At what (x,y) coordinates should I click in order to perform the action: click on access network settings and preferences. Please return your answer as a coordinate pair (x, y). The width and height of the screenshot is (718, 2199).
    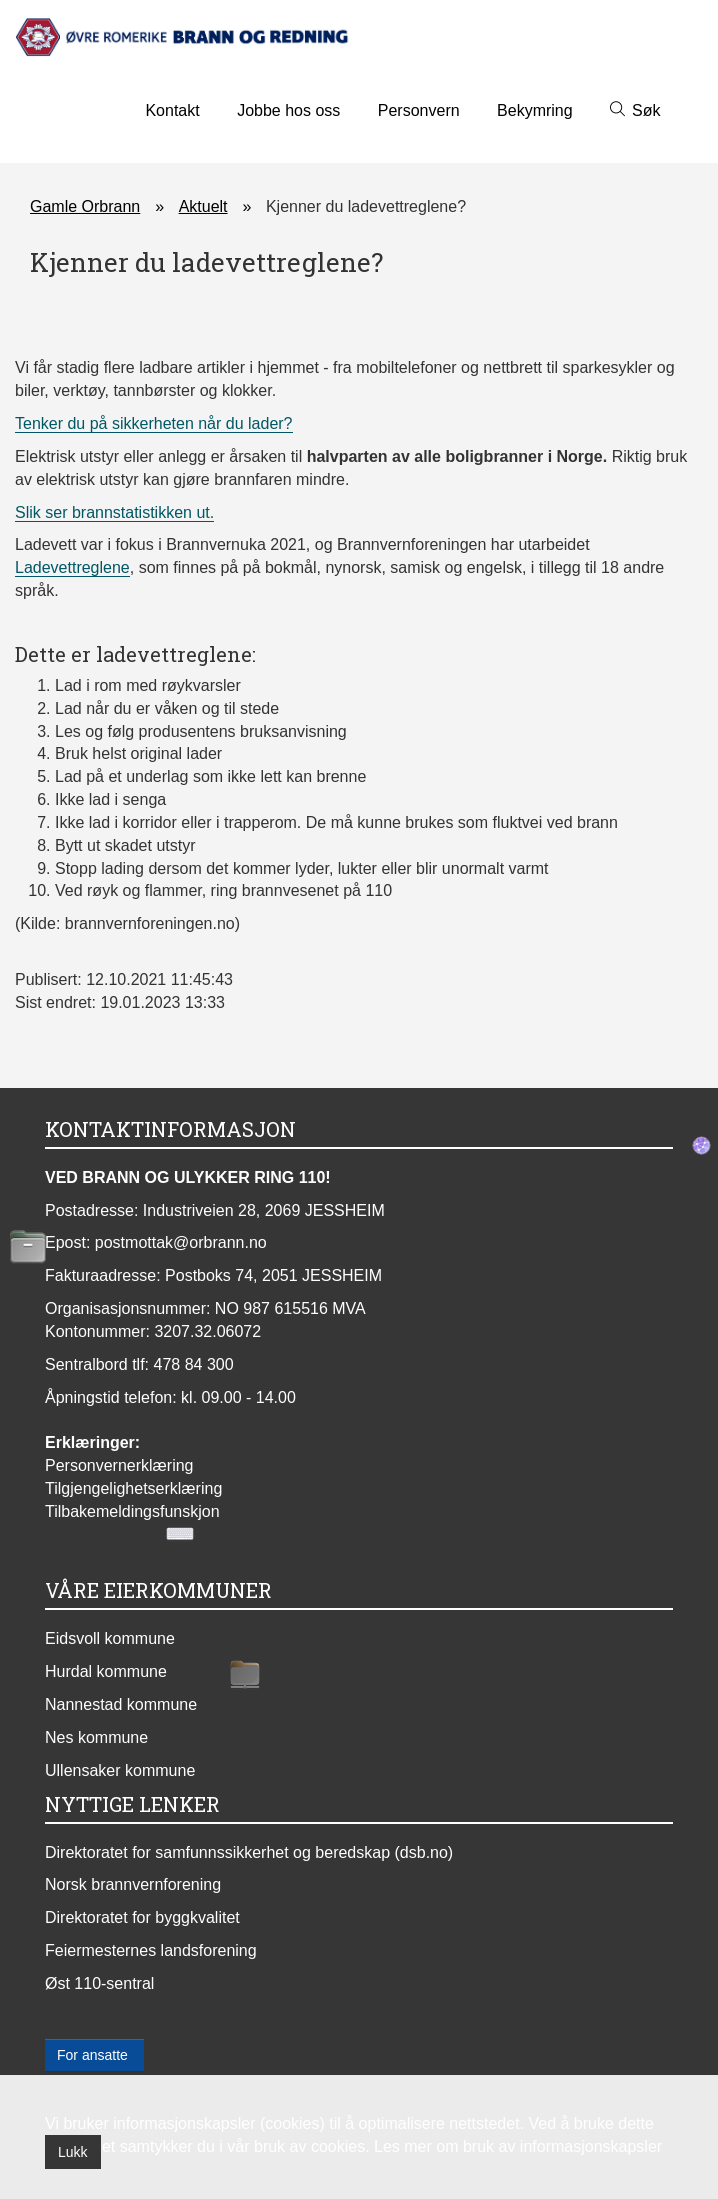
    Looking at the image, I should click on (701, 1145).